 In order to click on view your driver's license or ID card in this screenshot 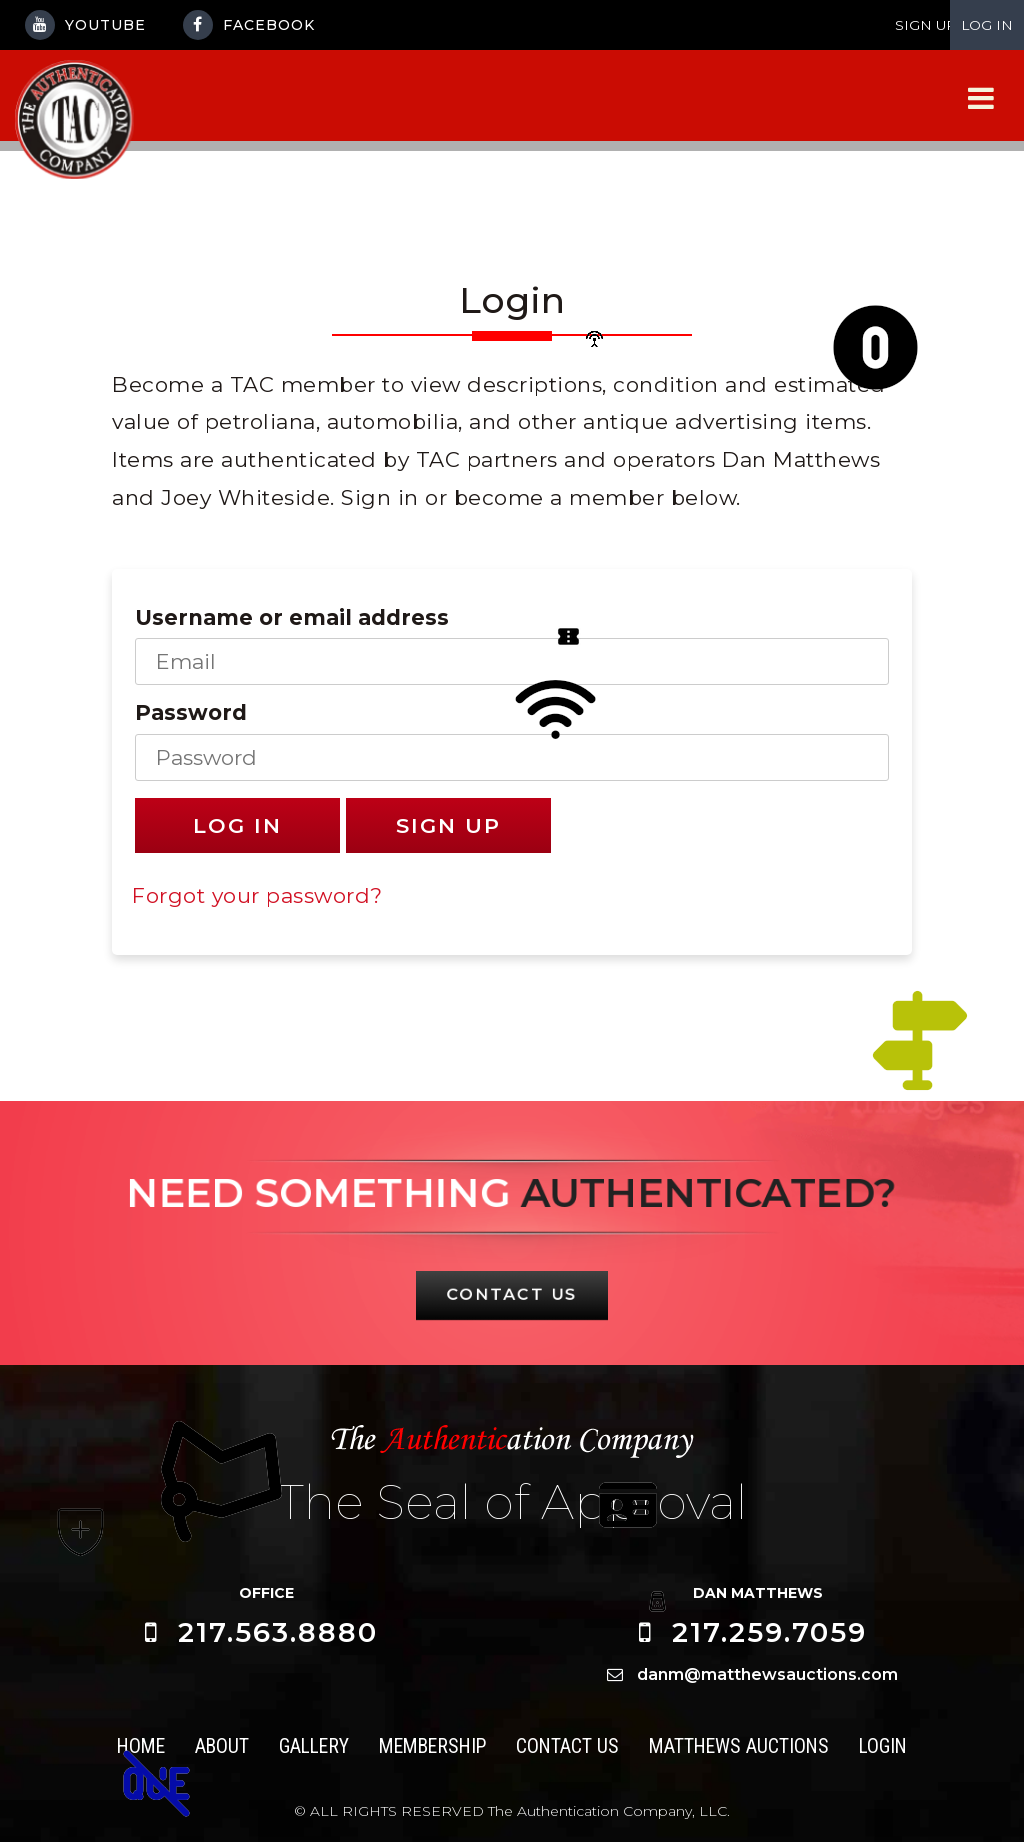, I will do `click(628, 1505)`.